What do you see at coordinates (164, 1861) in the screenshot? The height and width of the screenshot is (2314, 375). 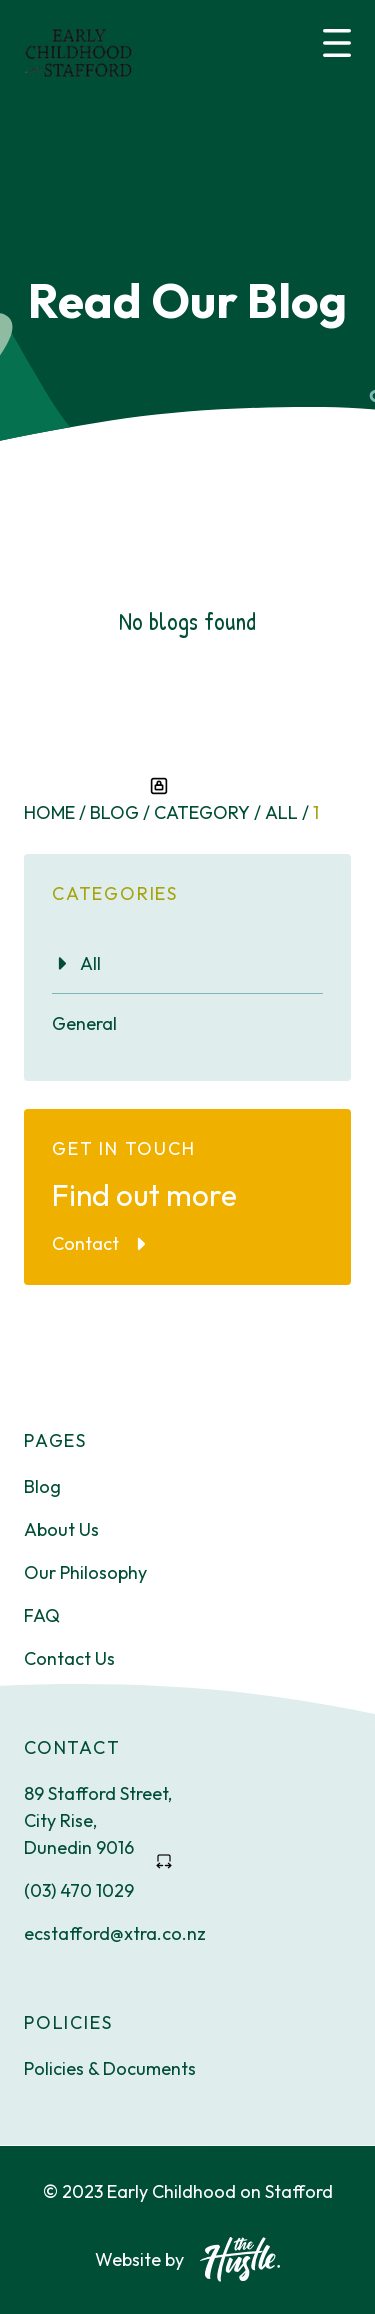 I see `auto-fit content to available width` at bounding box center [164, 1861].